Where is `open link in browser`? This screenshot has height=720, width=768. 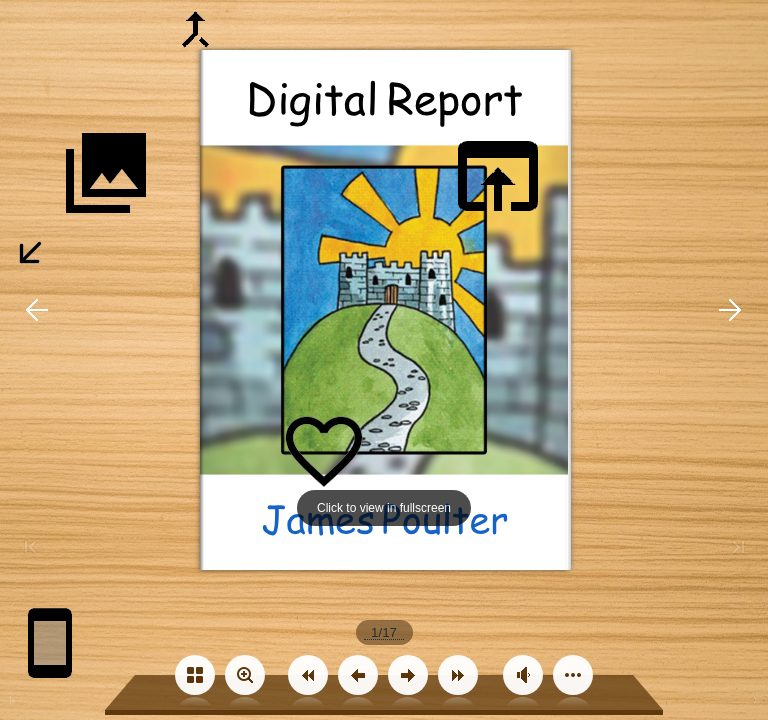
open link in browser is located at coordinates (498, 176).